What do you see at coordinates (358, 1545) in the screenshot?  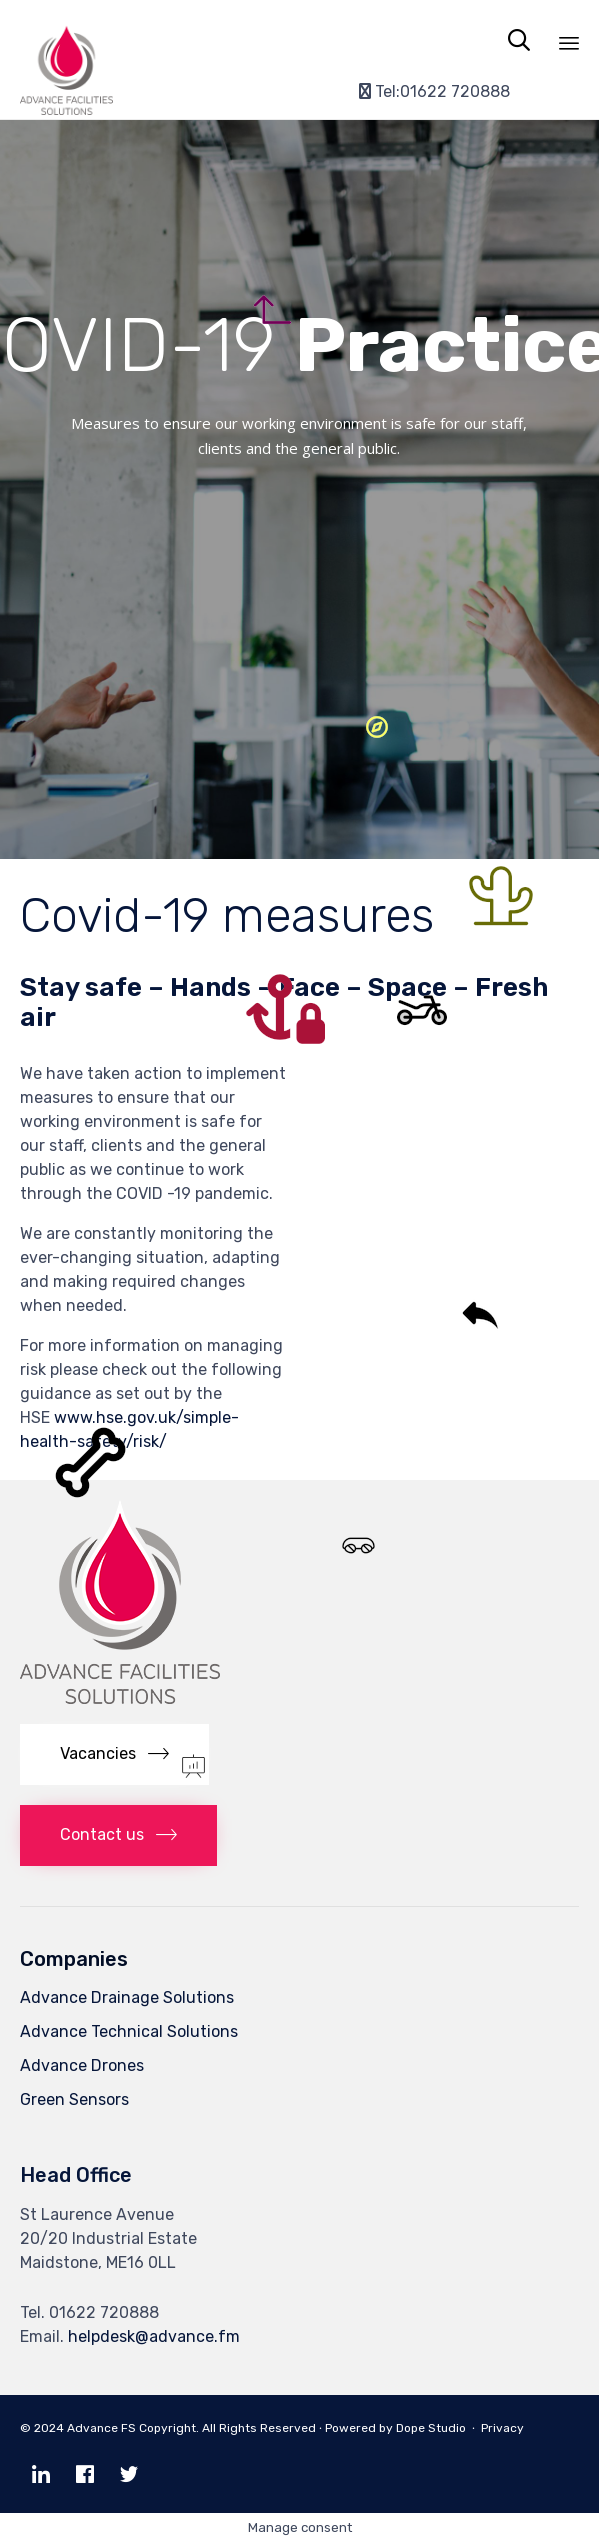 I see `access swimming or sports activity settings` at bounding box center [358, 1545].